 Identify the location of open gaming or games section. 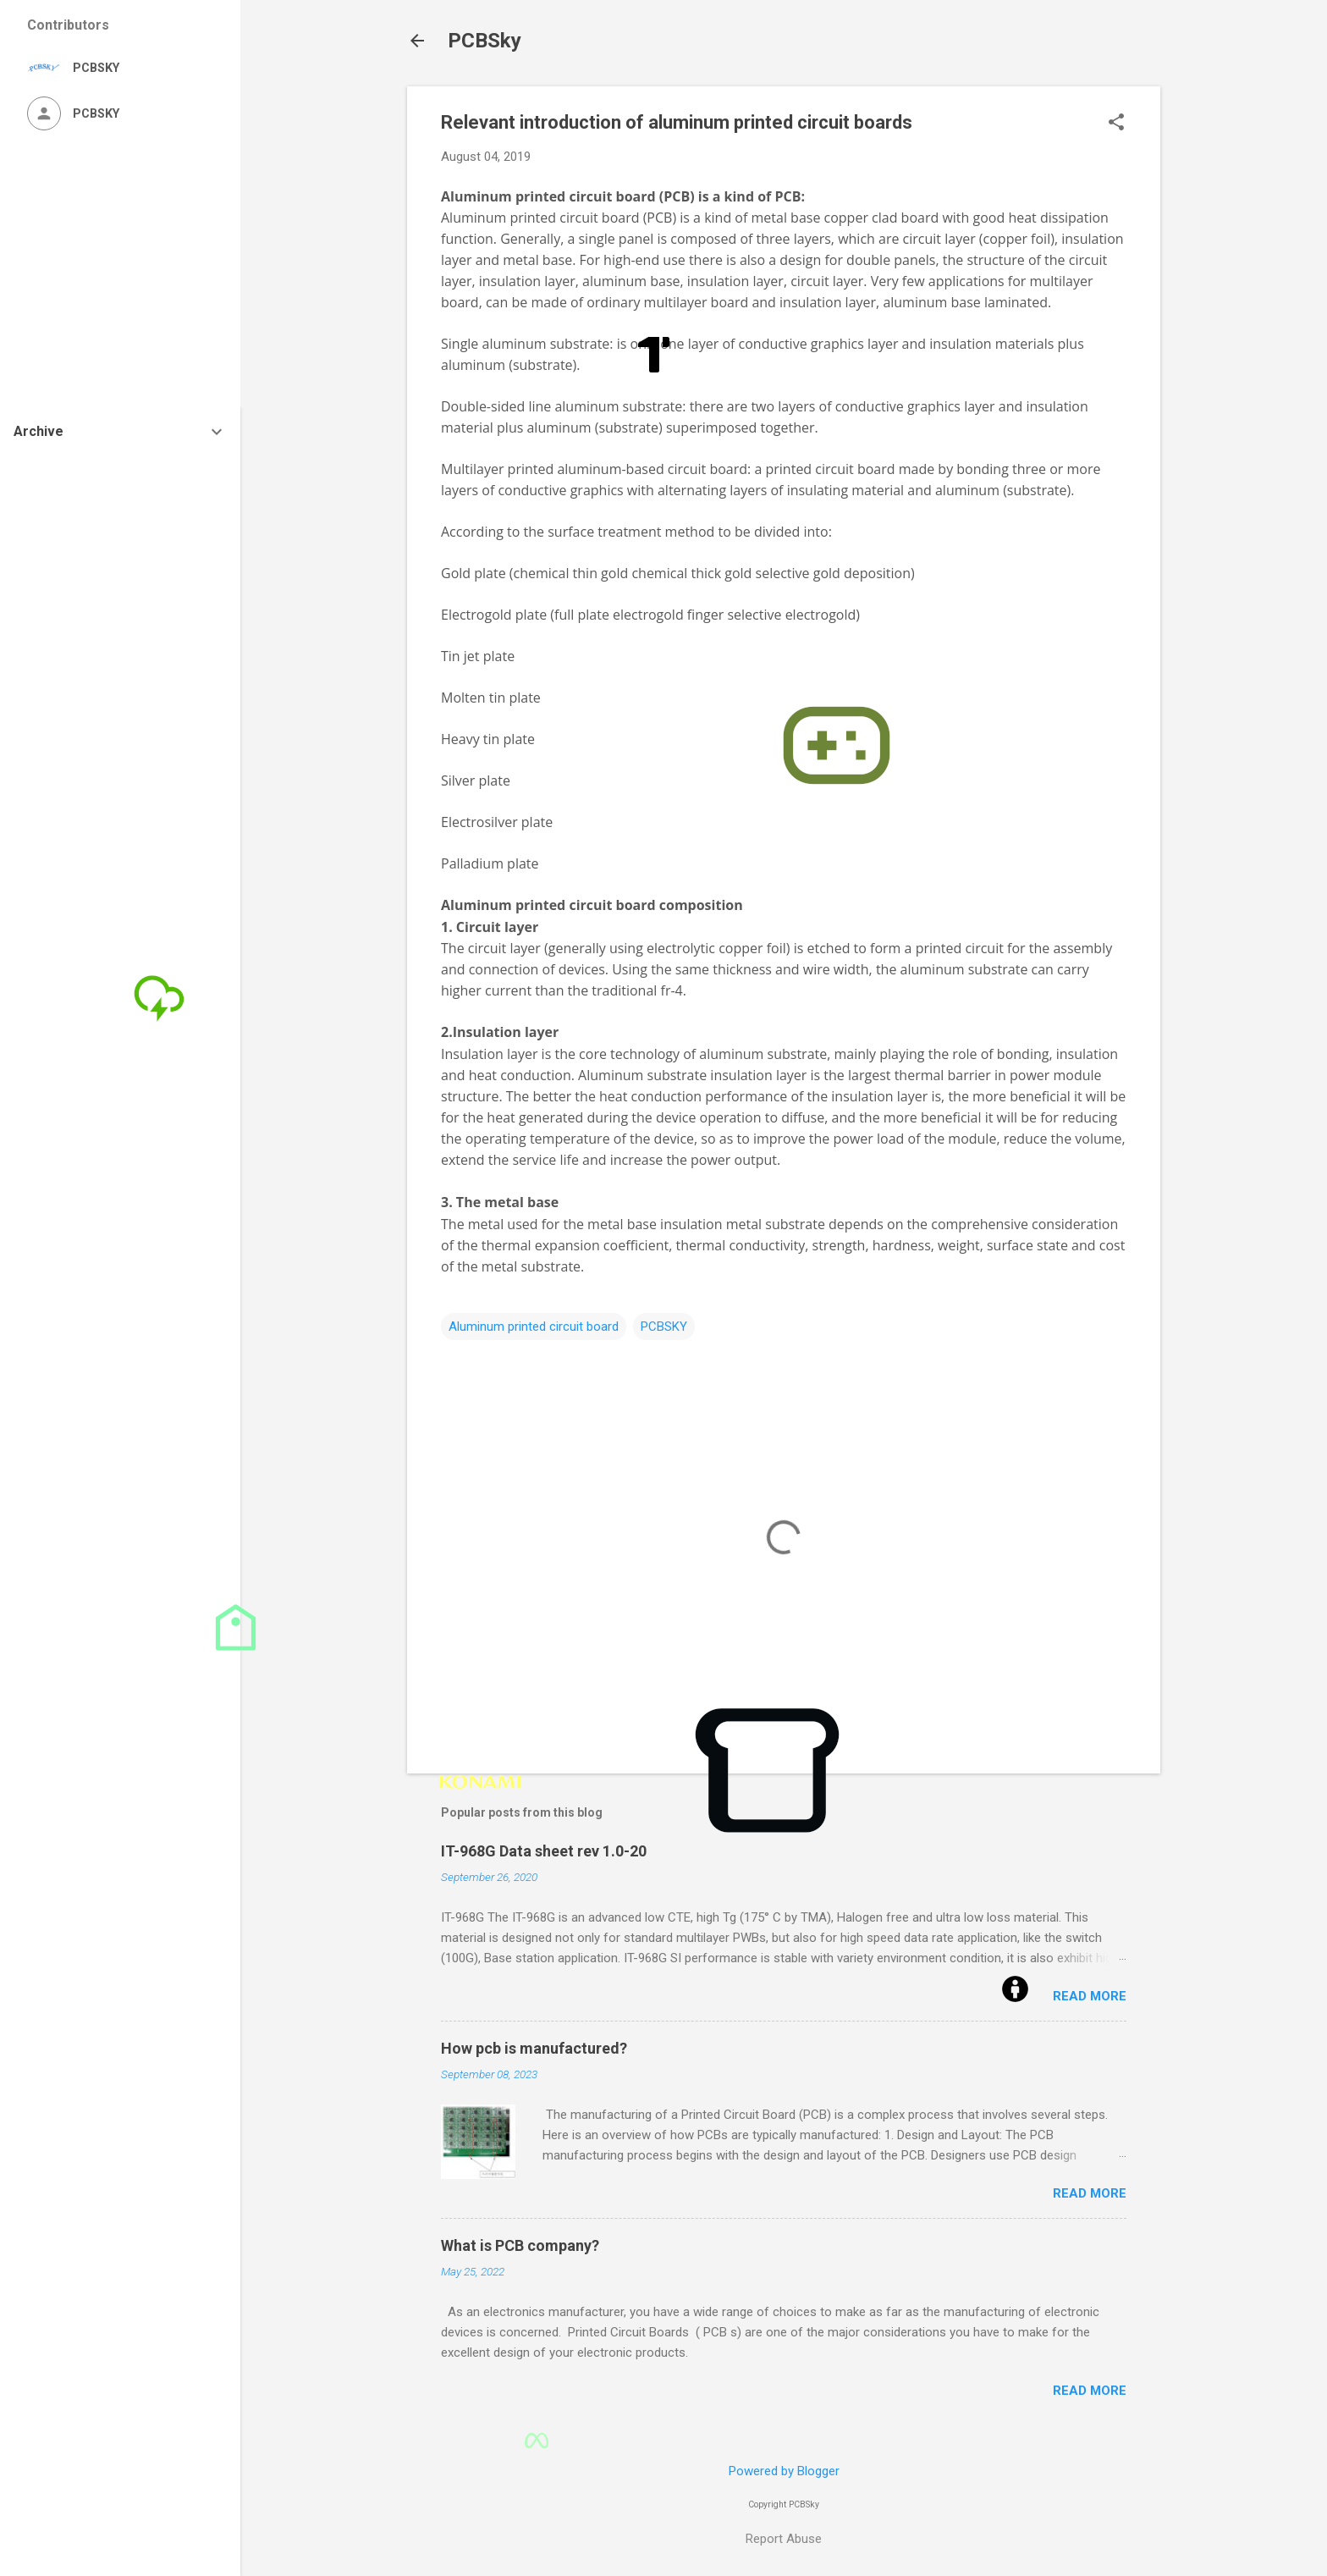
(836, 745).